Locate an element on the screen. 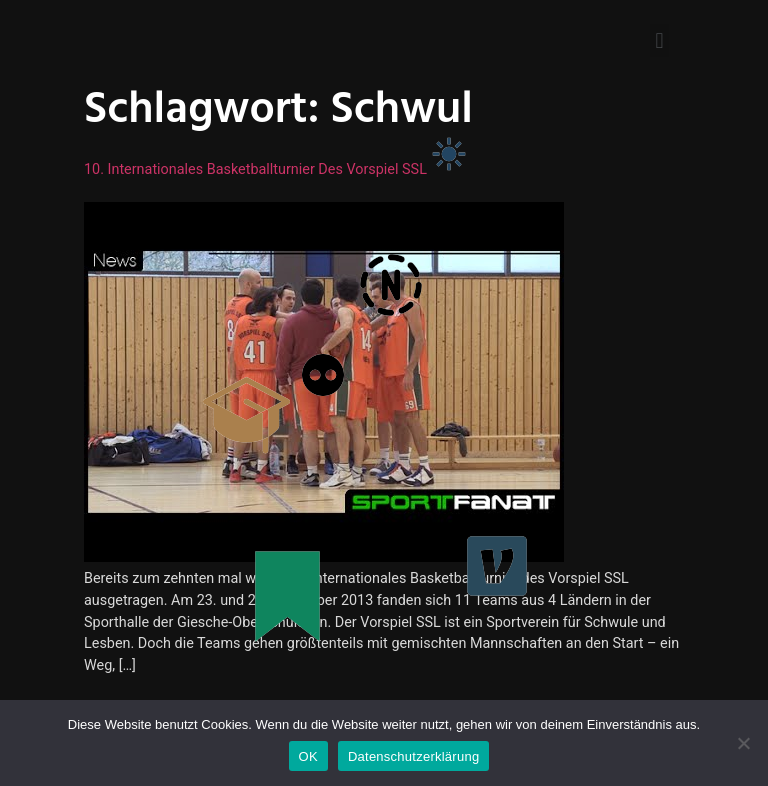 Image resolution: width=768 pixels, height=786 pixels. indicates a draft or pending status for an item is located at coordinates (391, 285).